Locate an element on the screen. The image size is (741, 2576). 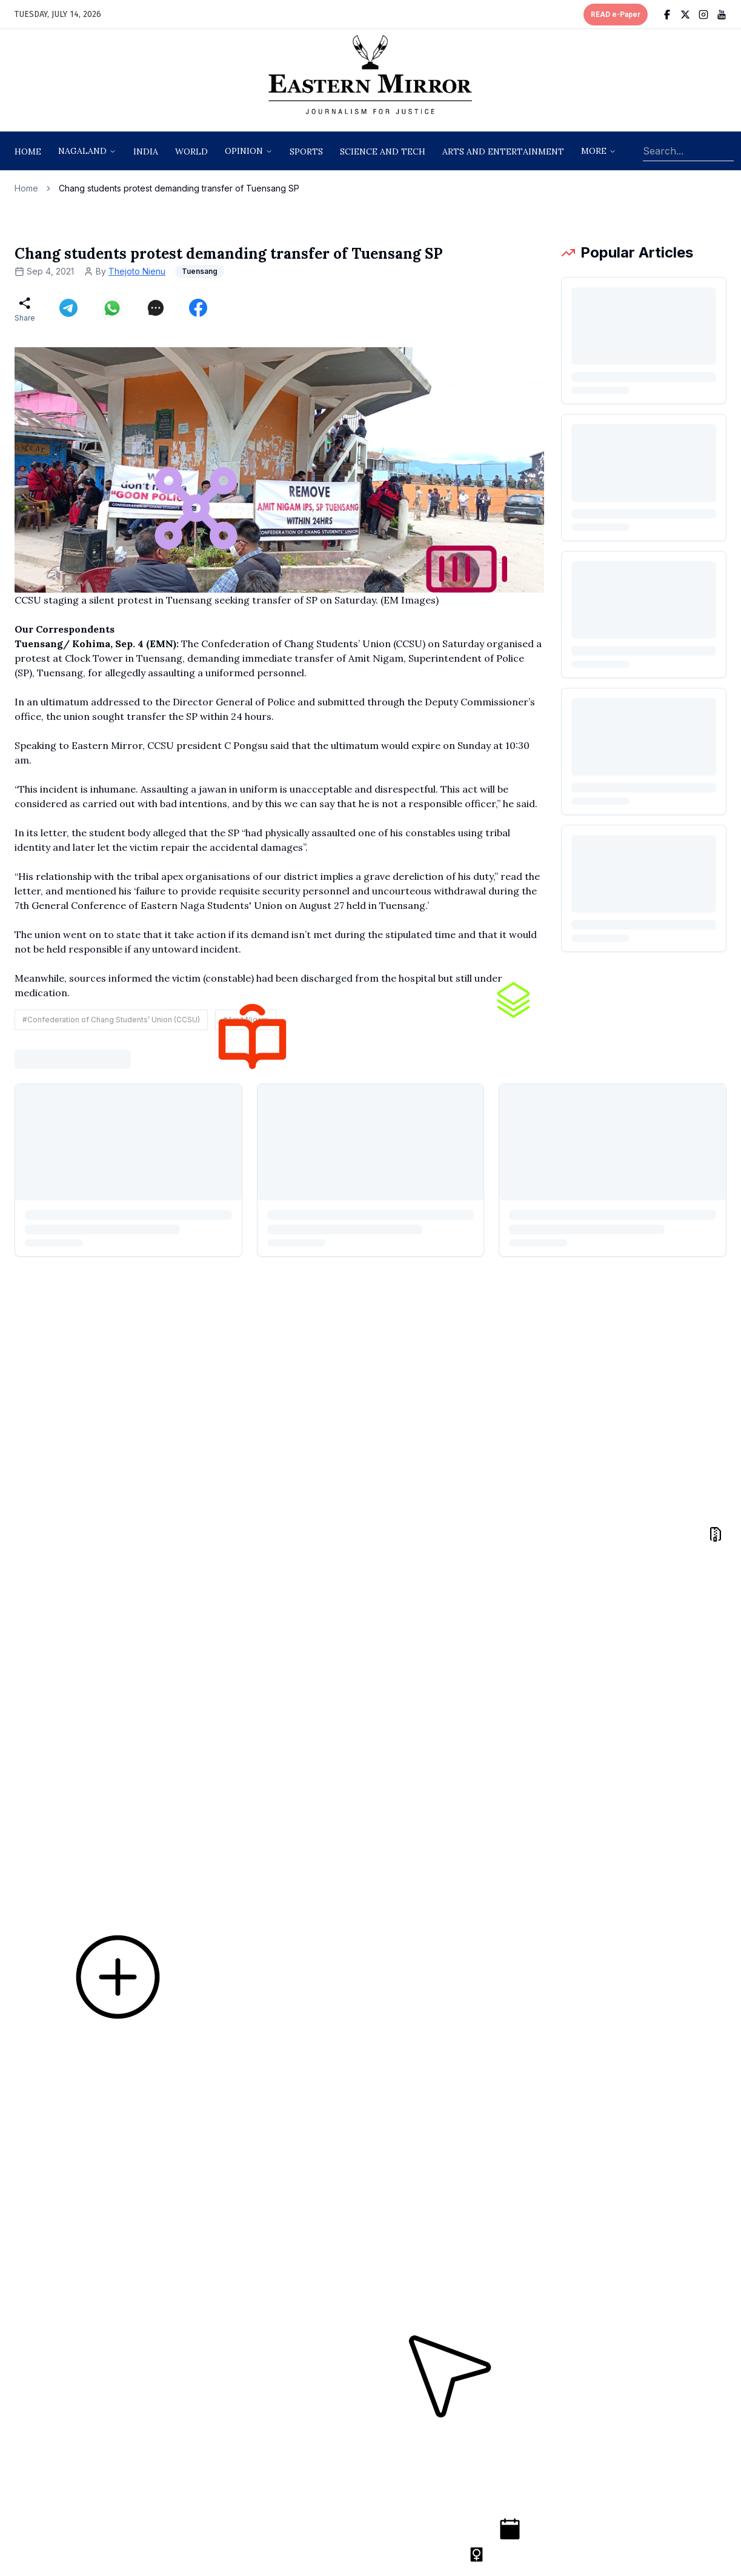
add a new item is located at coordinates (118, 1977).